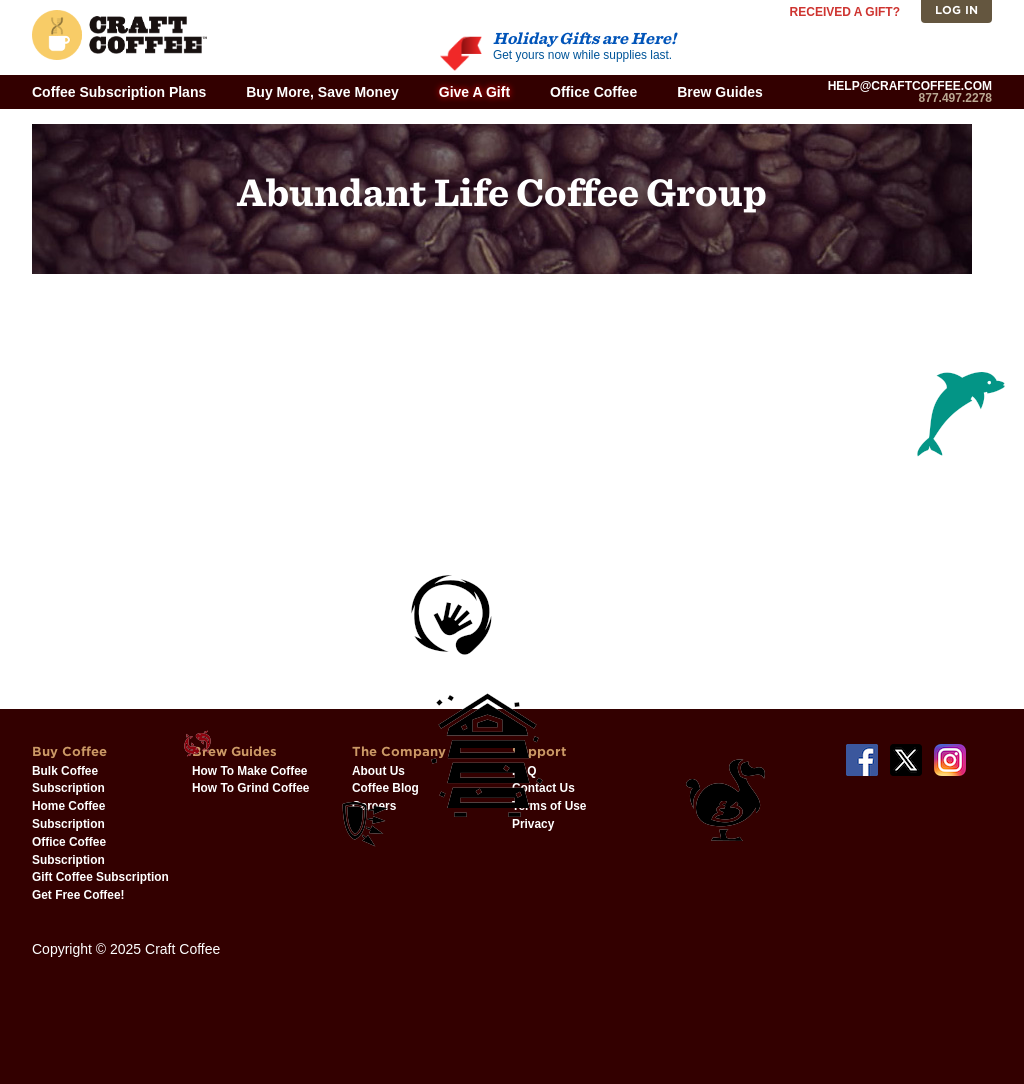 The height and width of the screenshot is (1084, 1024). Describe the element at coordinates (451, 615) in the screenshot. I see `activate a magic ability or spell` at that location.